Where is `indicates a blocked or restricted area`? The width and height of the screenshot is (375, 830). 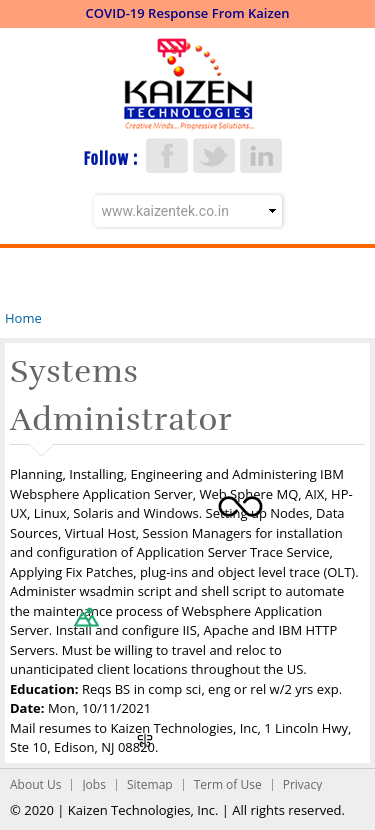
indicates a blocked or restricted area is located at coordinates (172, 47).